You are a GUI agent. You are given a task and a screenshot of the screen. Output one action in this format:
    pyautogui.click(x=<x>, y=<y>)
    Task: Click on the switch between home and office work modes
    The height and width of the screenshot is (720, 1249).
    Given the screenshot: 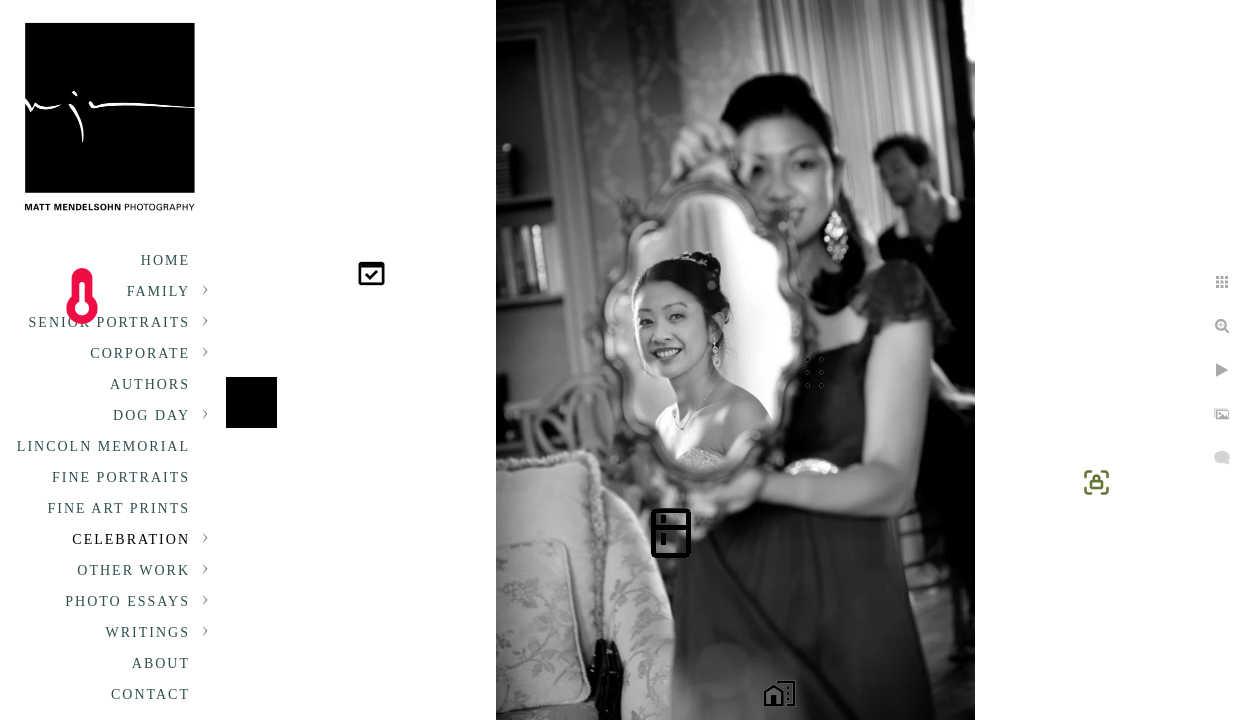 What is the action you would take?
    pyautogui.click(x=779, y=693)
    